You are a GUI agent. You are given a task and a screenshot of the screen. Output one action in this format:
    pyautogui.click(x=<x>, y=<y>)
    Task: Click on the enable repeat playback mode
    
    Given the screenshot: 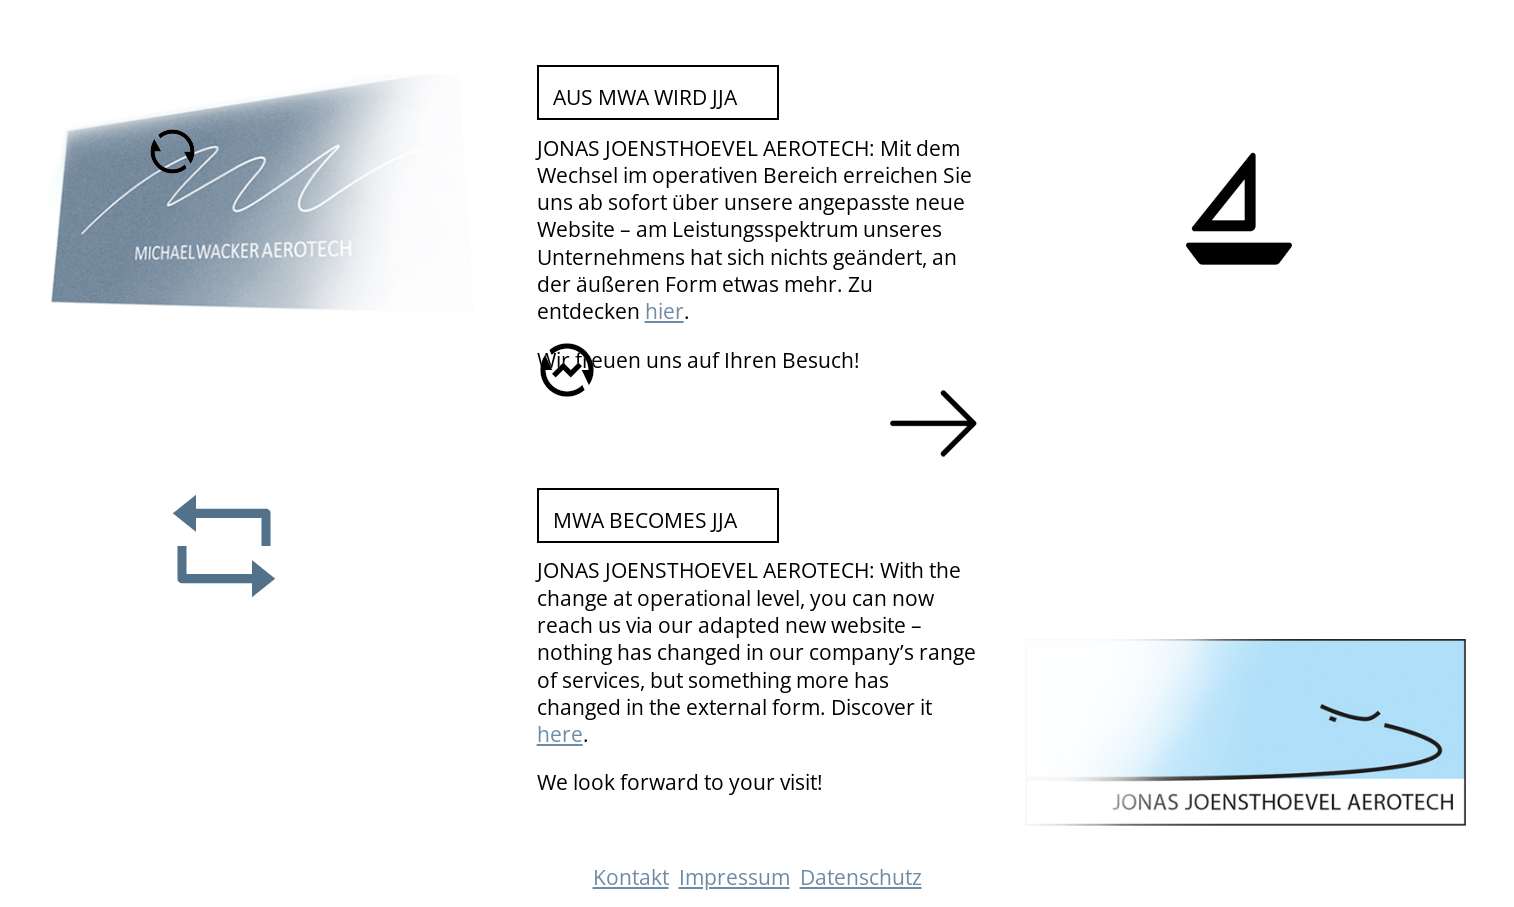 What is the action you would take?
    pyautogui.click(x=224, y=546)
    